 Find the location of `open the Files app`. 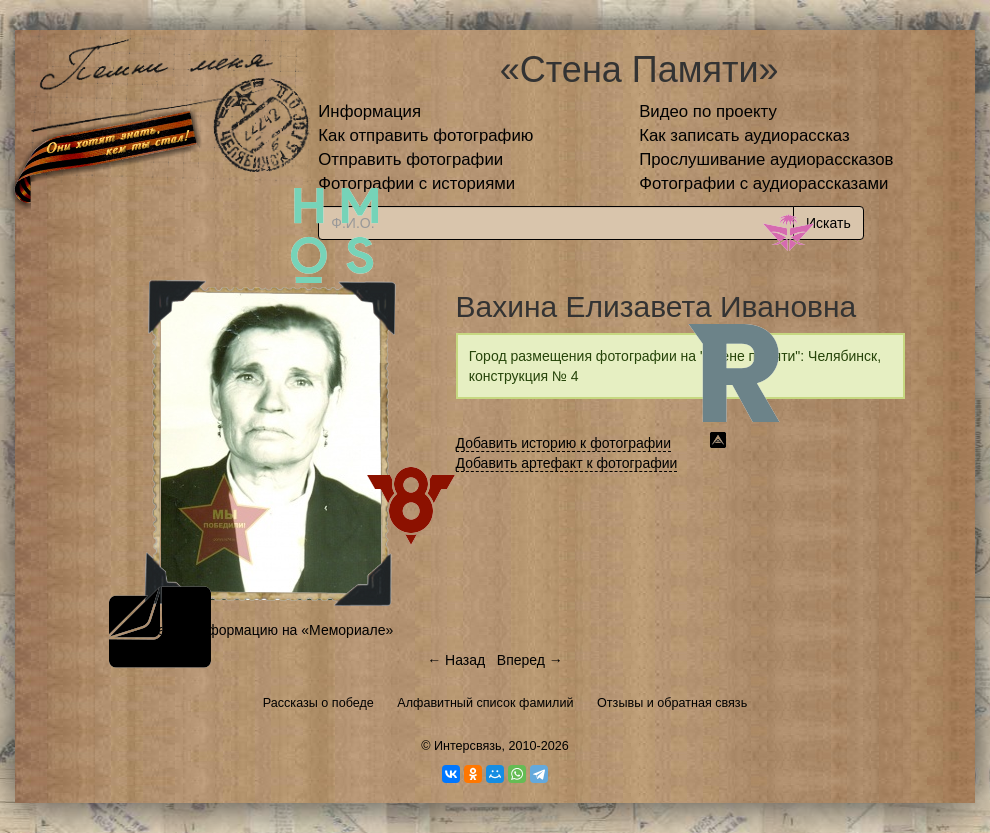

open the Files app is located at coordinates (160, 627).